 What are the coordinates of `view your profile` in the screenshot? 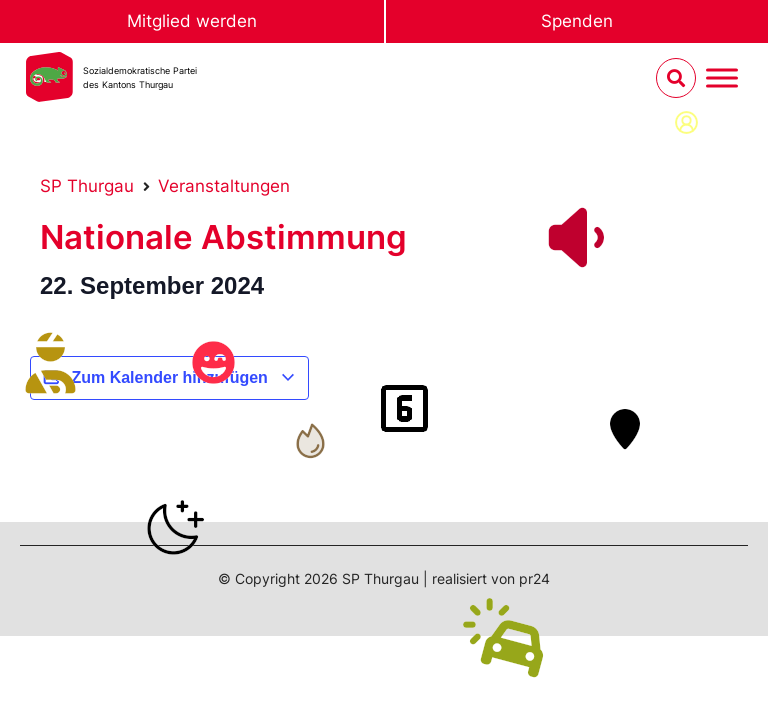 It's located at (686, 122).